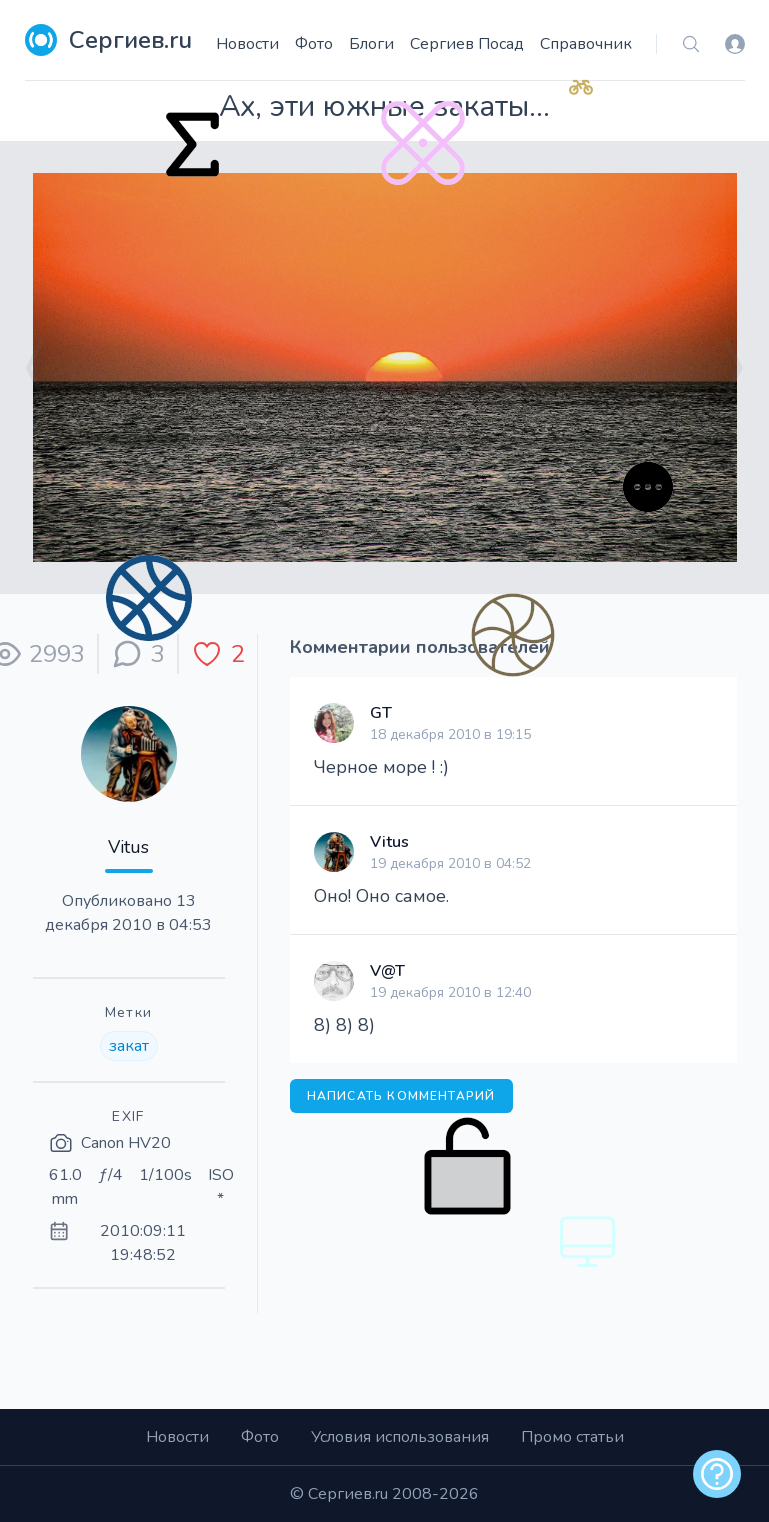  I want to click on unlocked or unsecured state, so click(467, 1171).